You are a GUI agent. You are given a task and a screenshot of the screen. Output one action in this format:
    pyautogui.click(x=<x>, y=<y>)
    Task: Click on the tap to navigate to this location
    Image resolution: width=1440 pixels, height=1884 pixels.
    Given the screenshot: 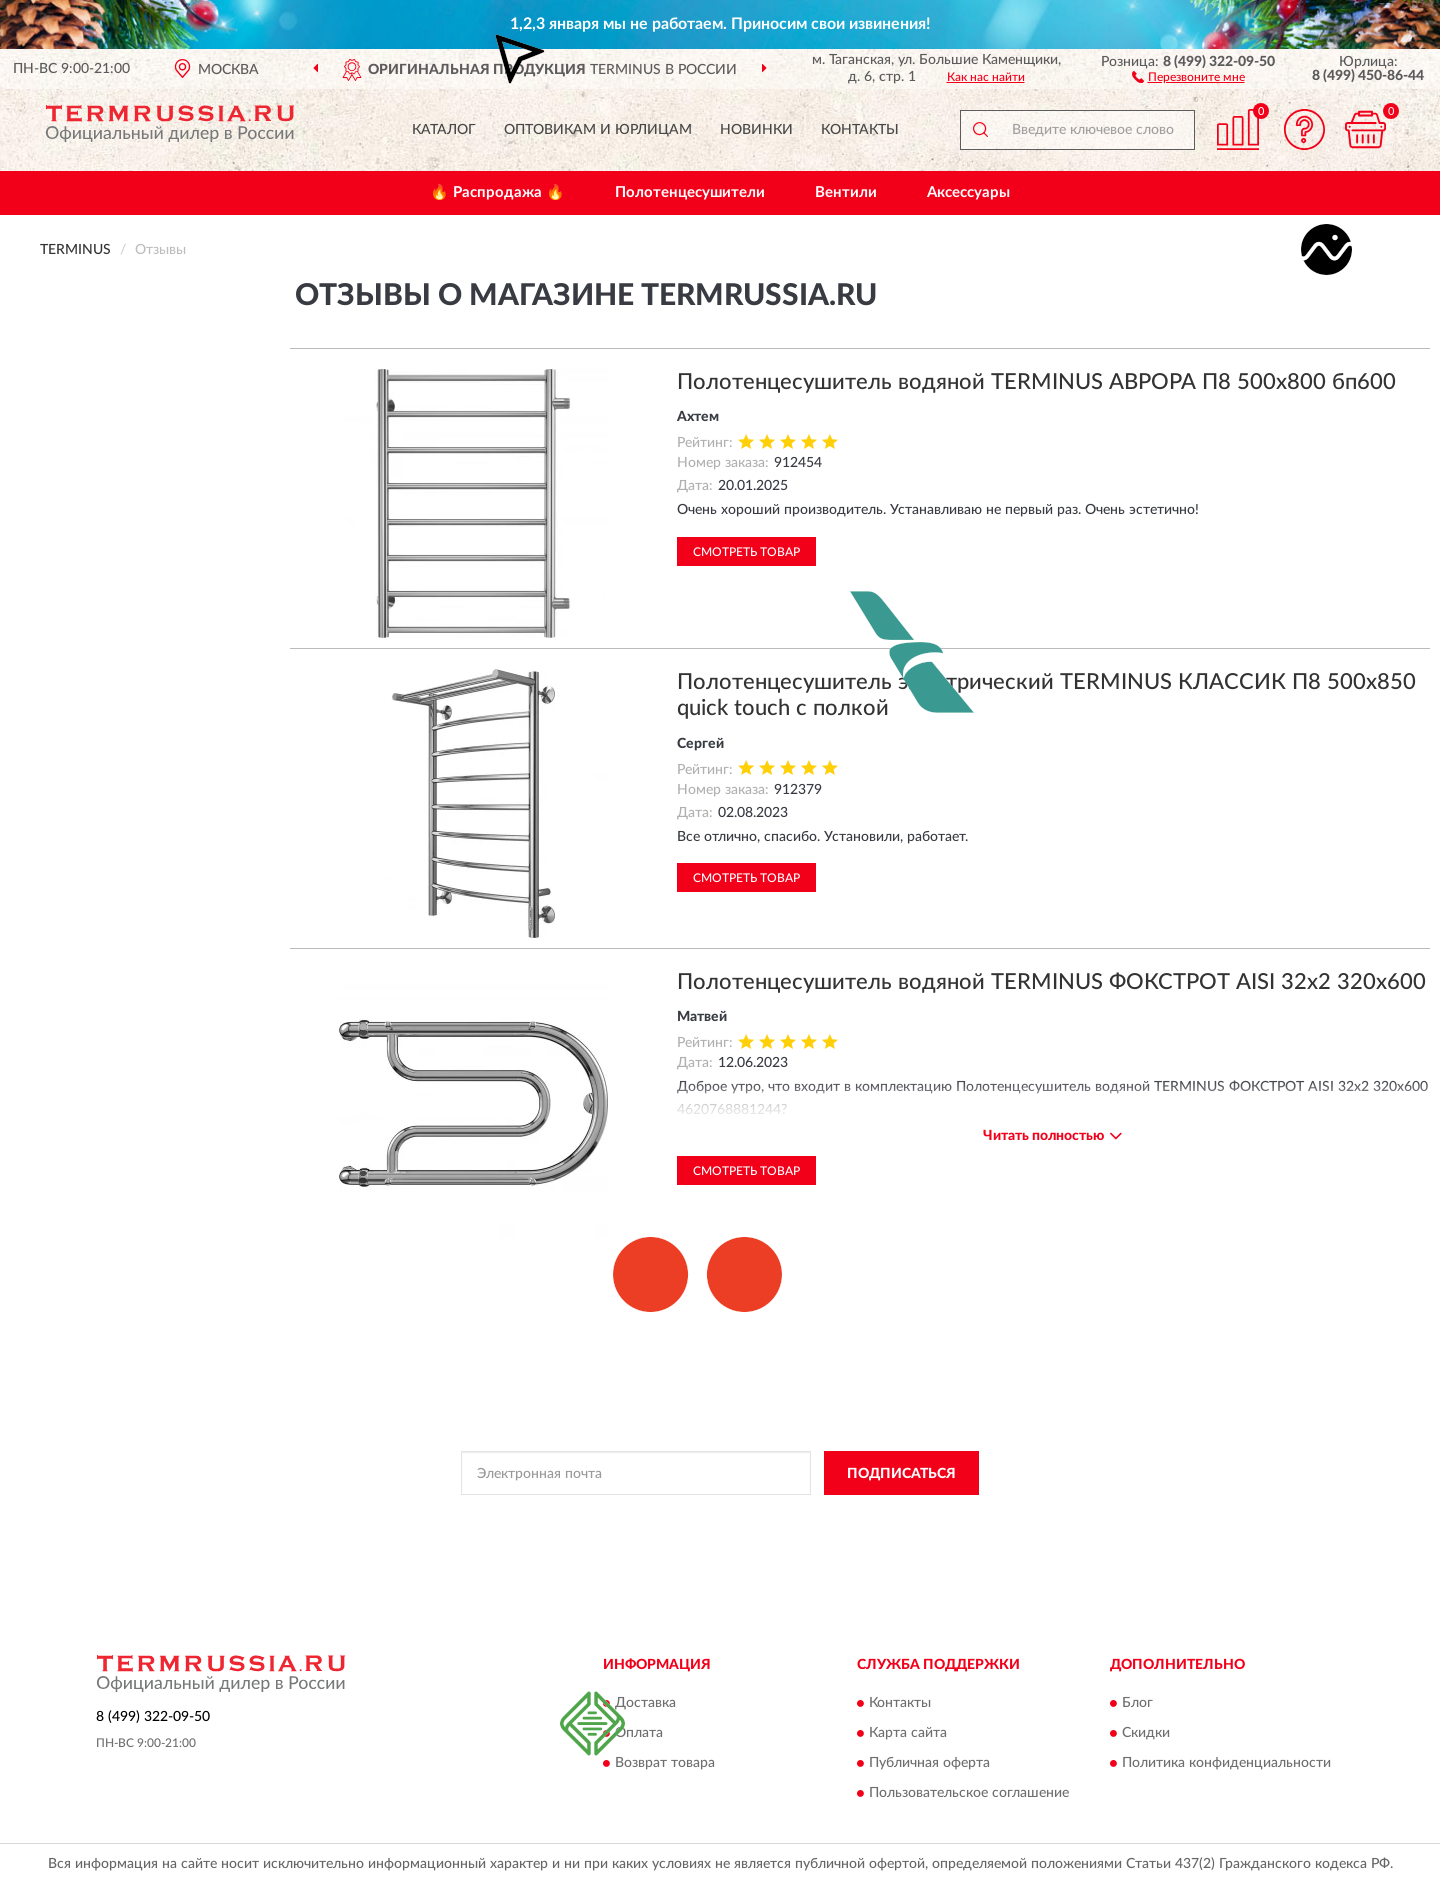 What is the action you would take?
    pyautogui.click(x=519, y=58)
    